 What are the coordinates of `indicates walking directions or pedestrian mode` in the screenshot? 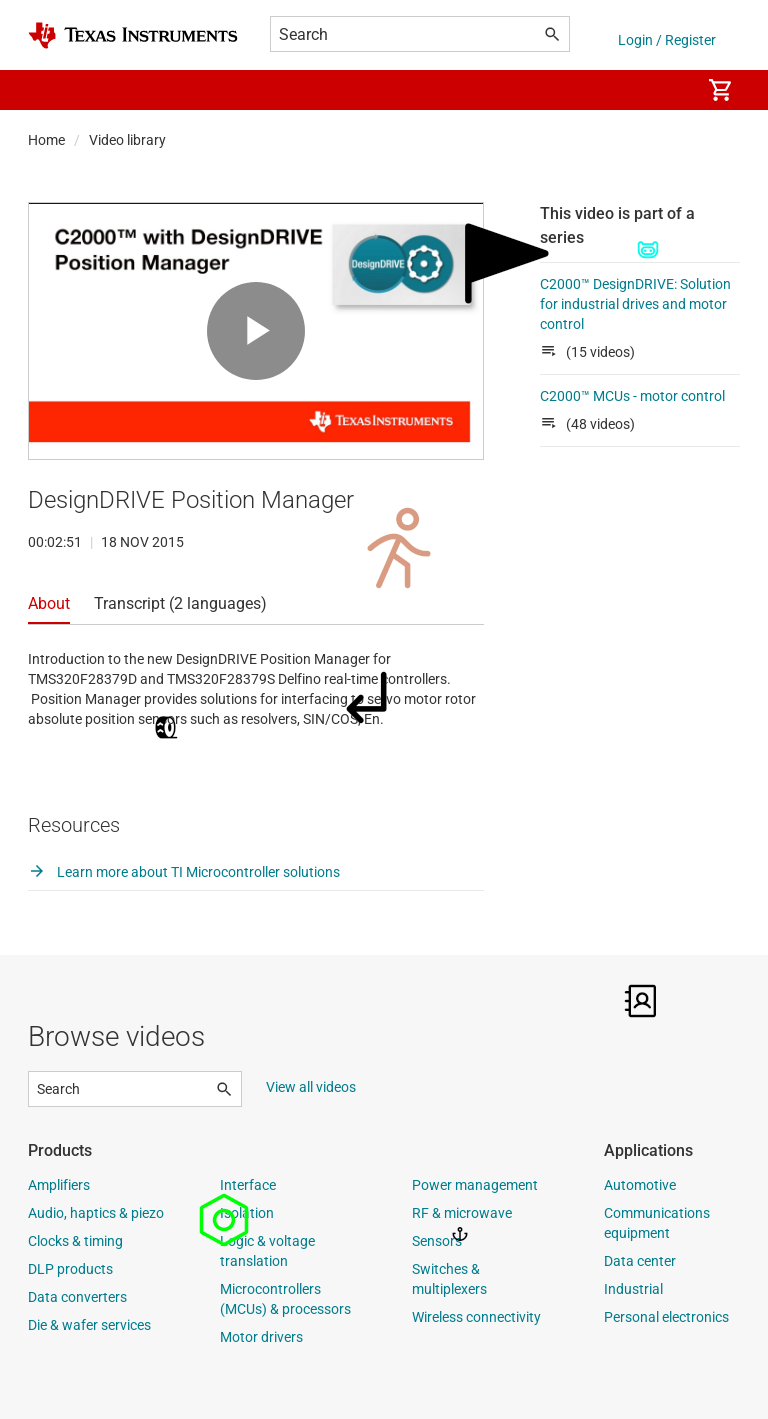 It's located at (399, 548).